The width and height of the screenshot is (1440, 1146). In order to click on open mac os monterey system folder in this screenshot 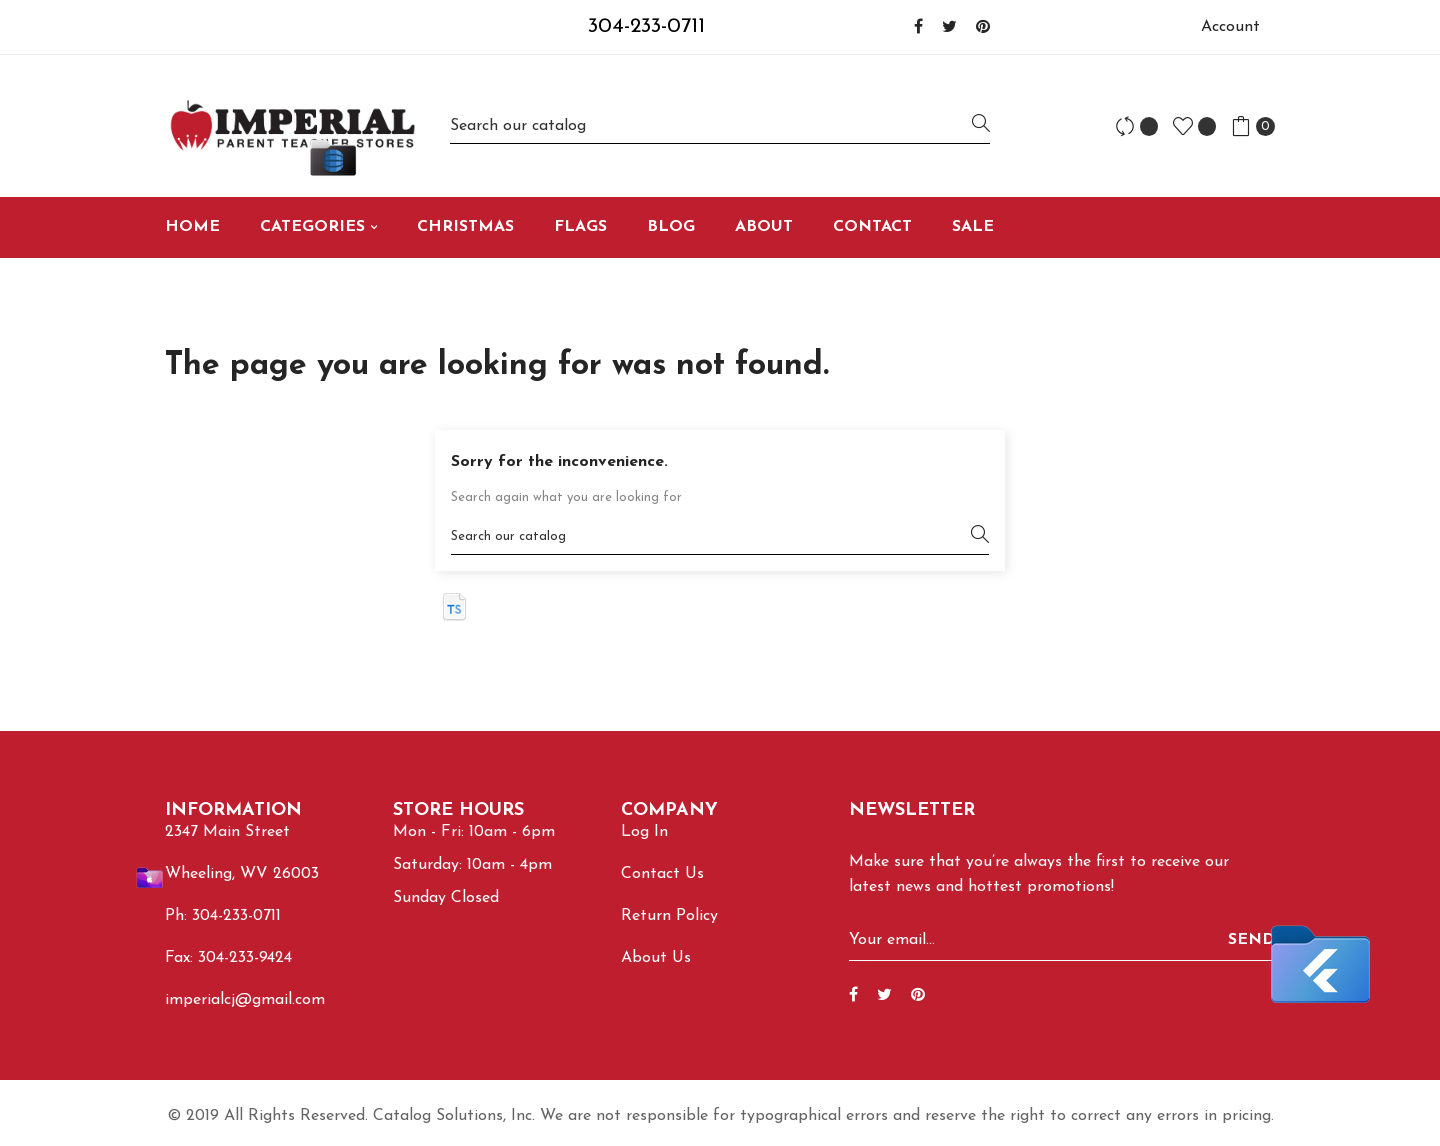, I will do `click(149, 878)`.